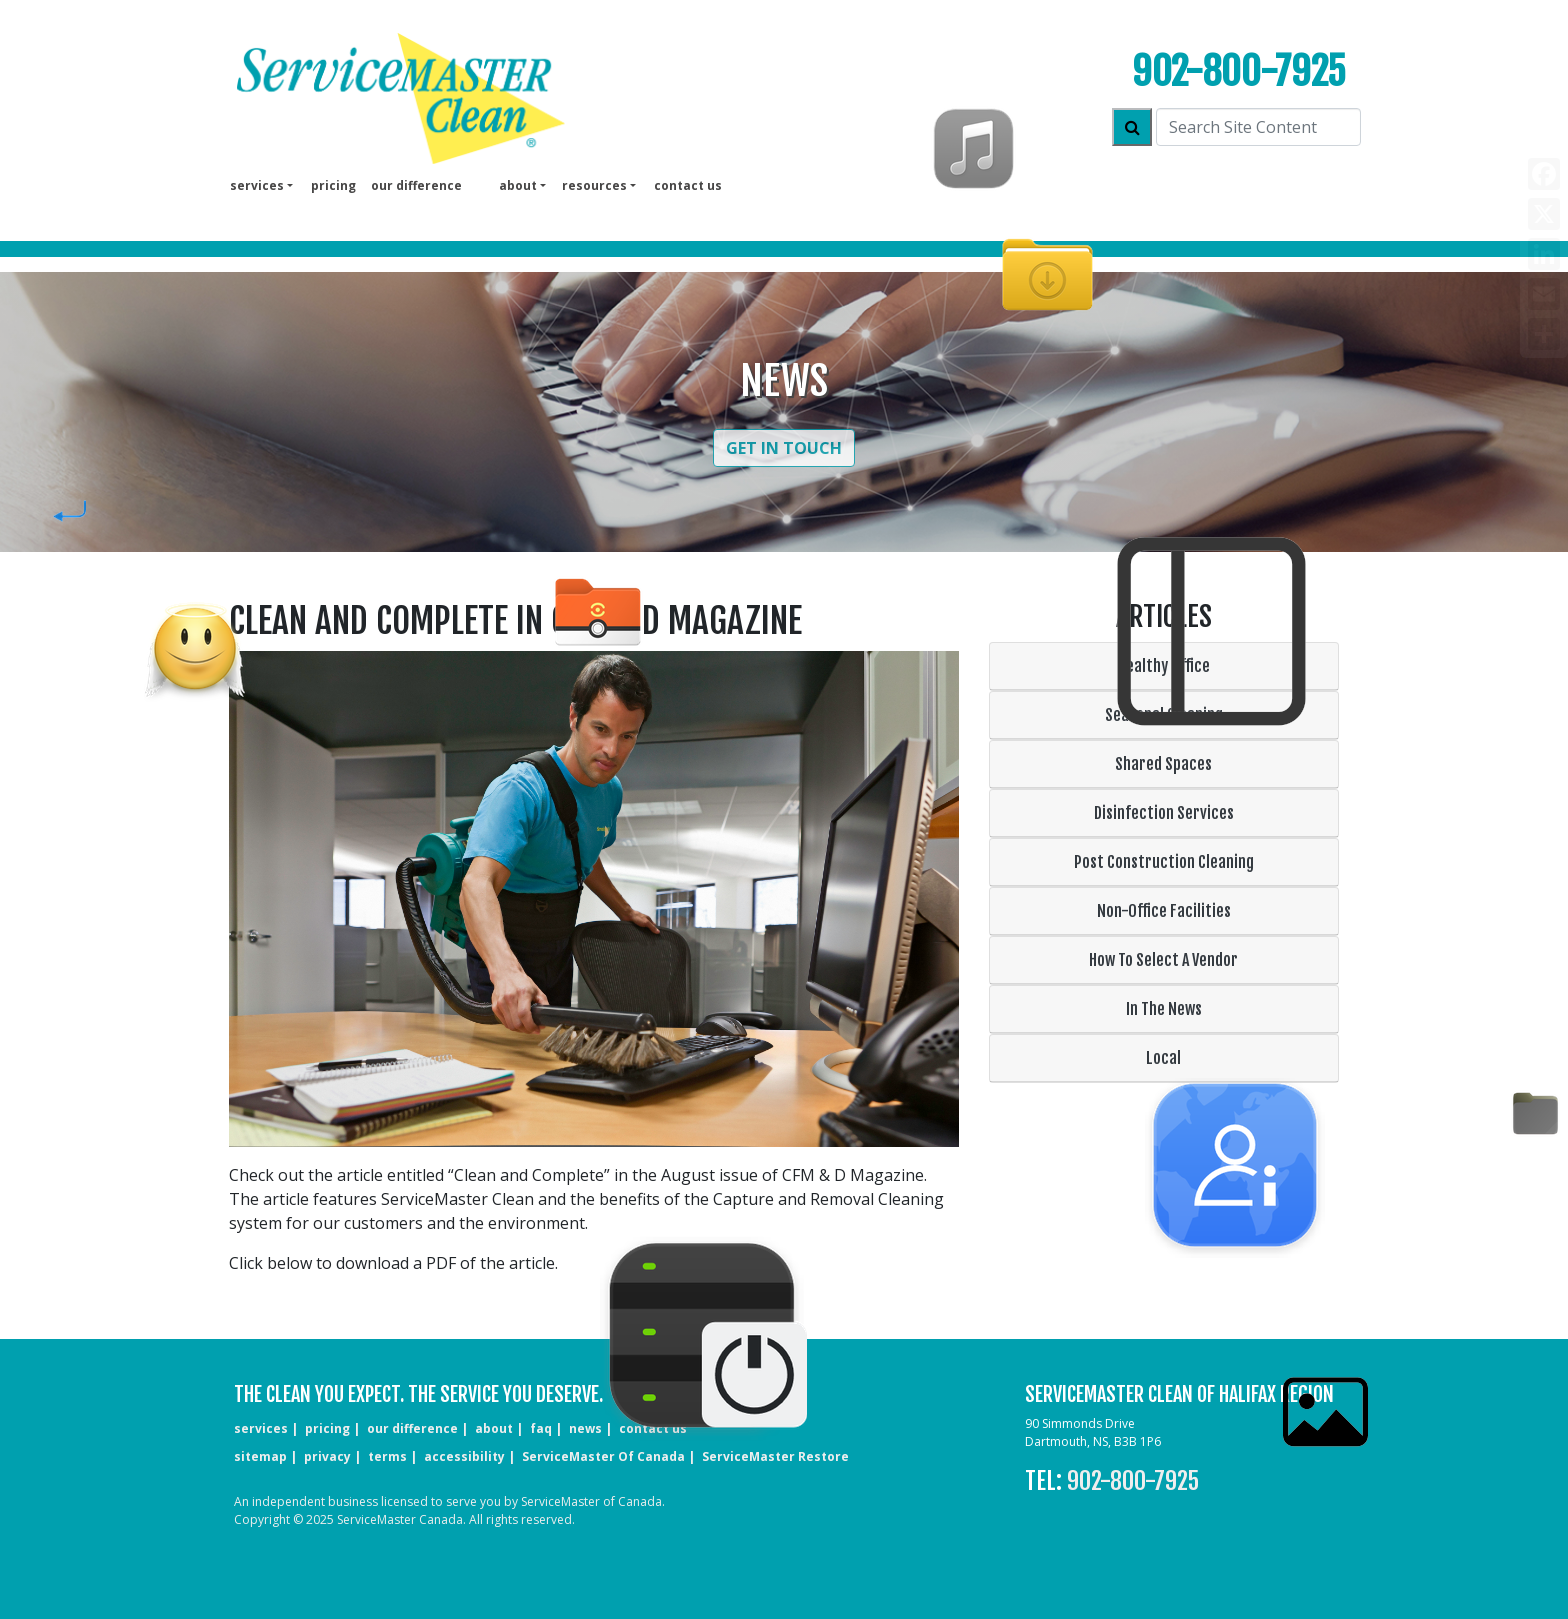 This screenshot has height=1619, width=1568. Describe the element at coordinates (1235, 1168) in the screenshot. I see `manage connected online accounts` at that location.